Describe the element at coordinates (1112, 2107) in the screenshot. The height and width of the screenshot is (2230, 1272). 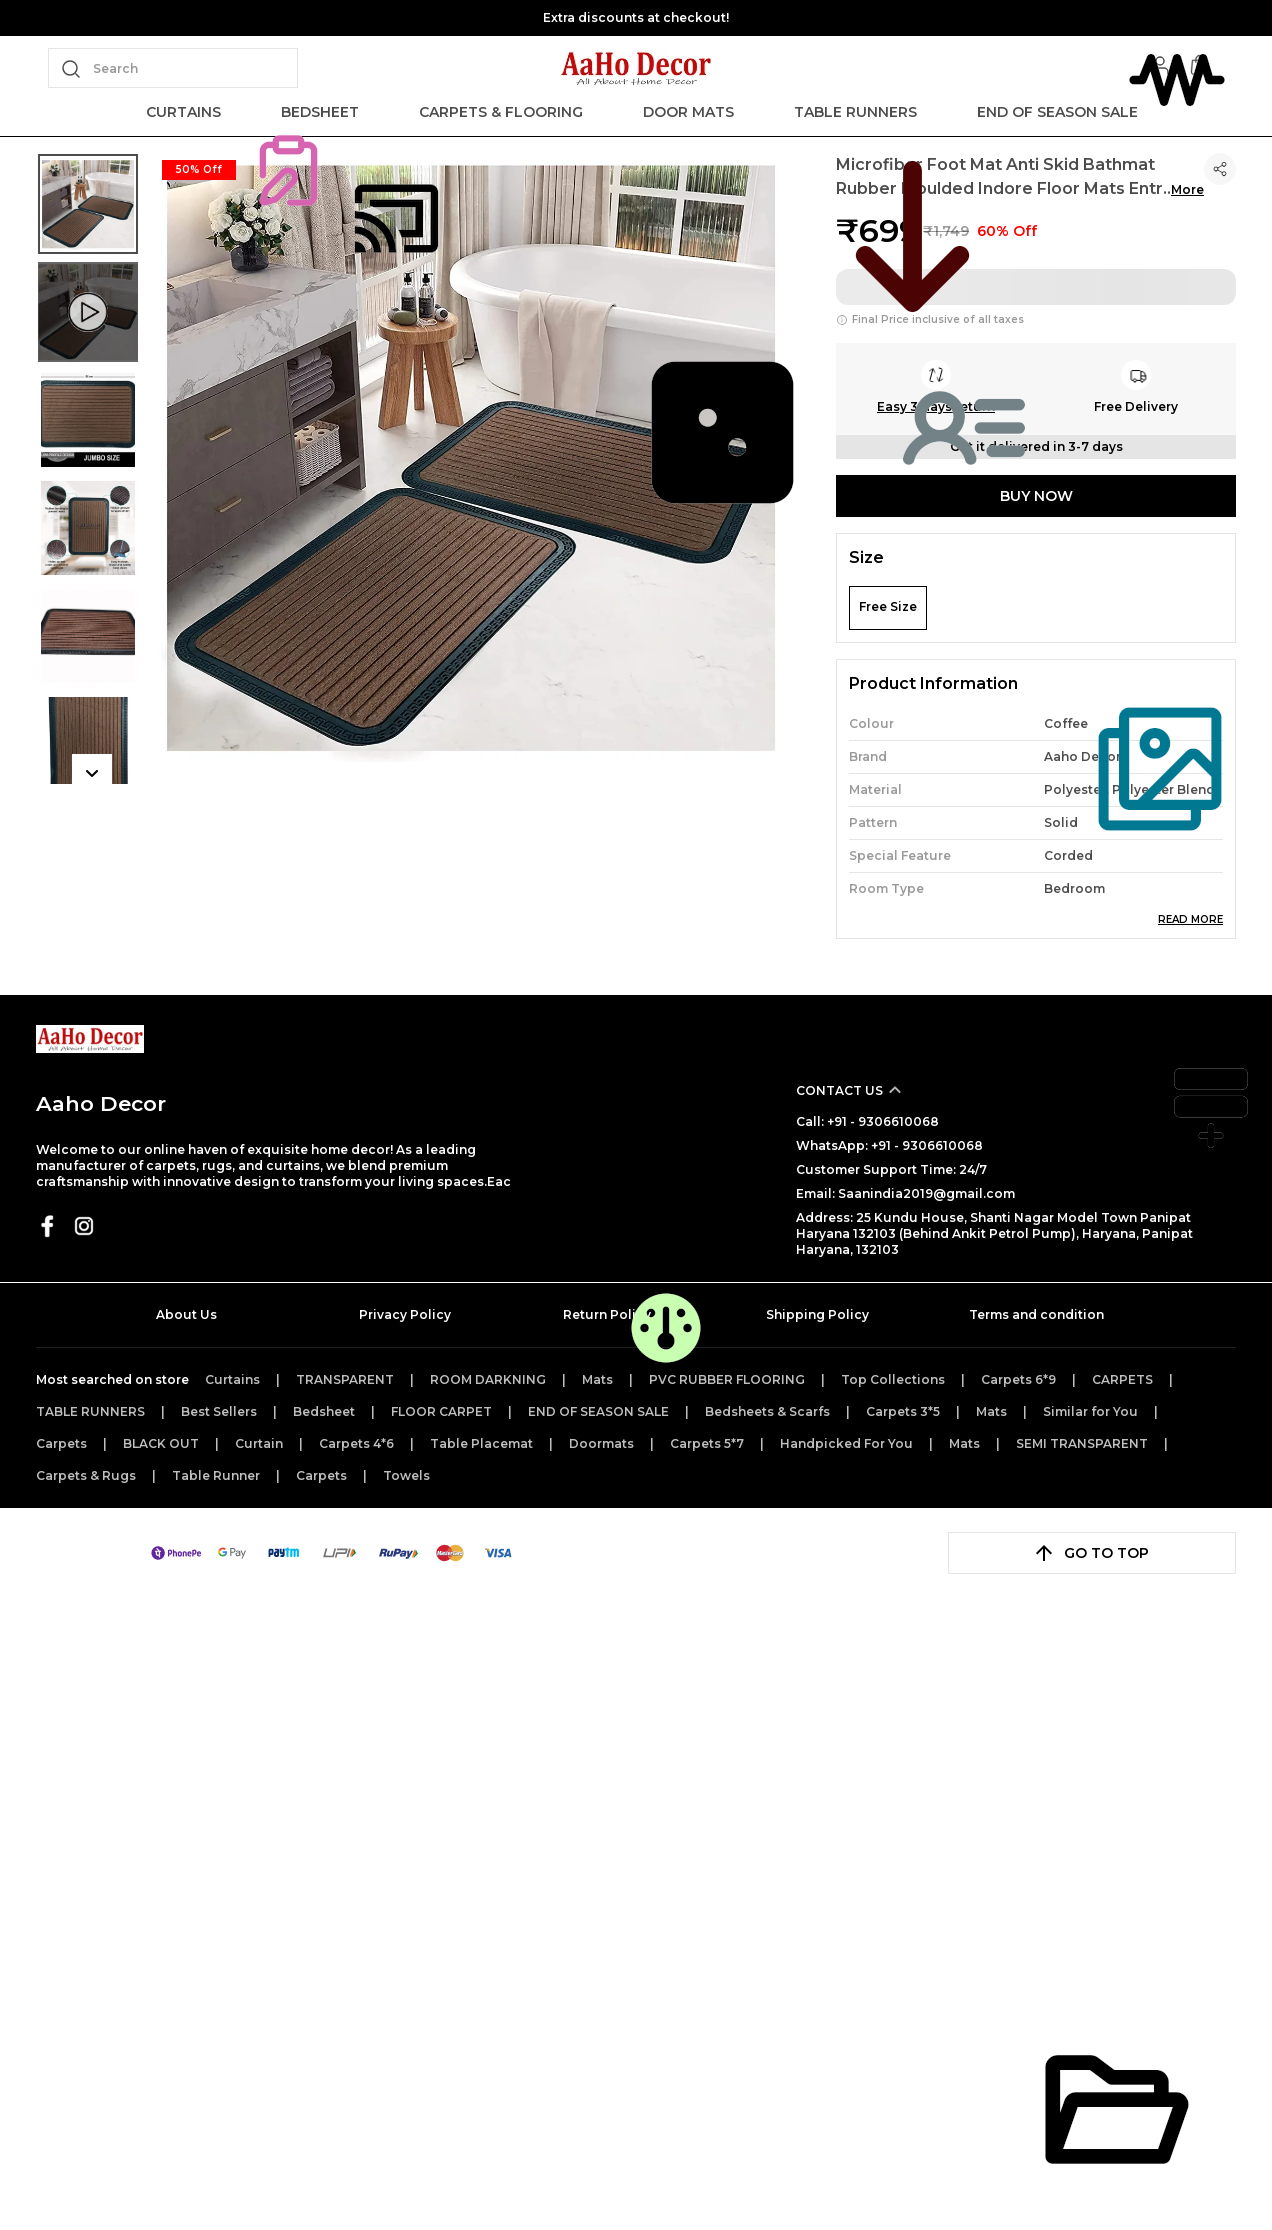
I see `open a folder to view its contents` at that location.